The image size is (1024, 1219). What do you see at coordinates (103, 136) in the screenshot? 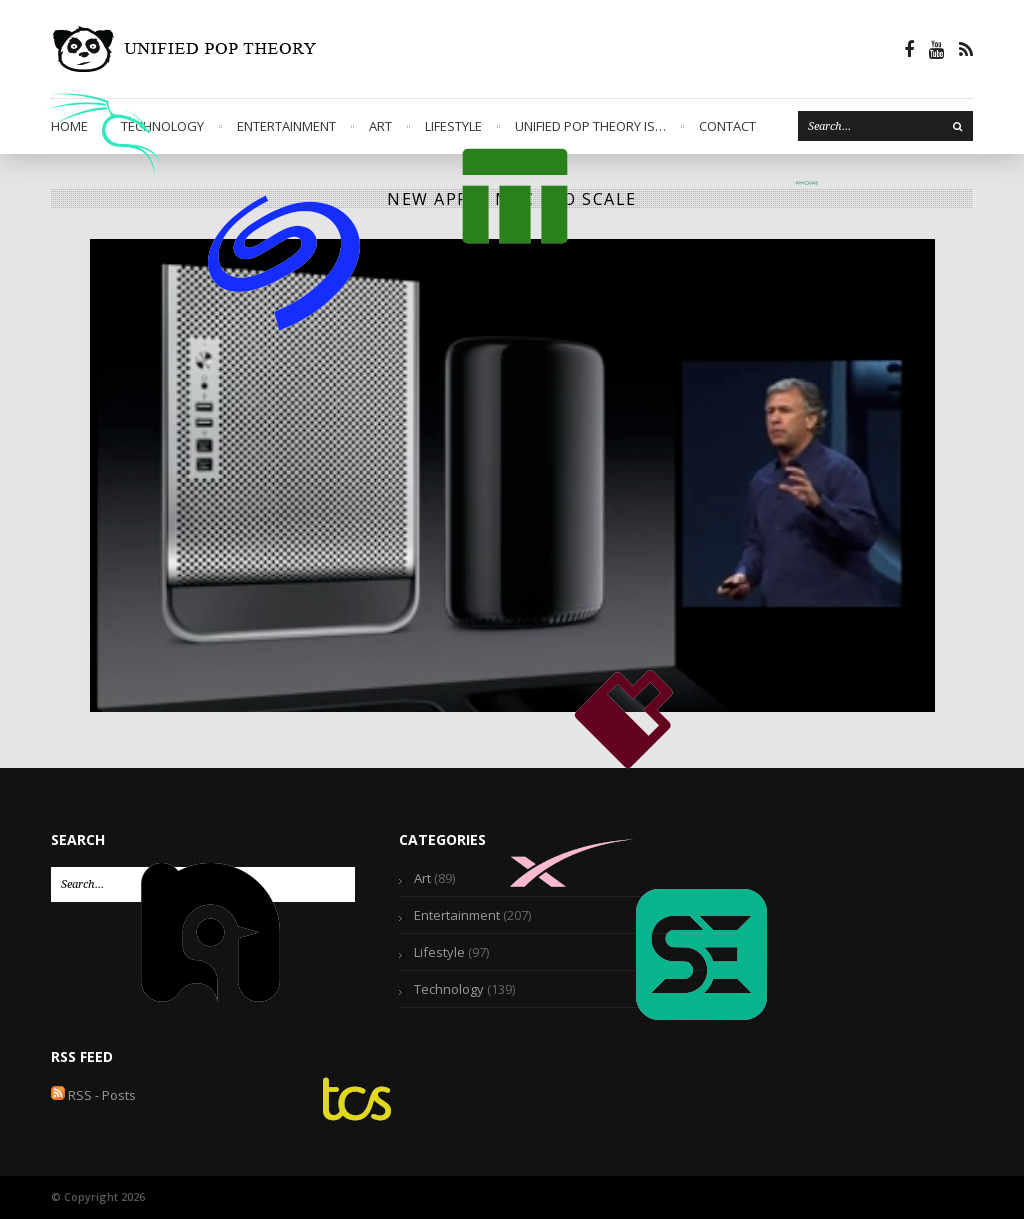
I see `Kali Linux operating system logo` at bounding box center [103, 136].